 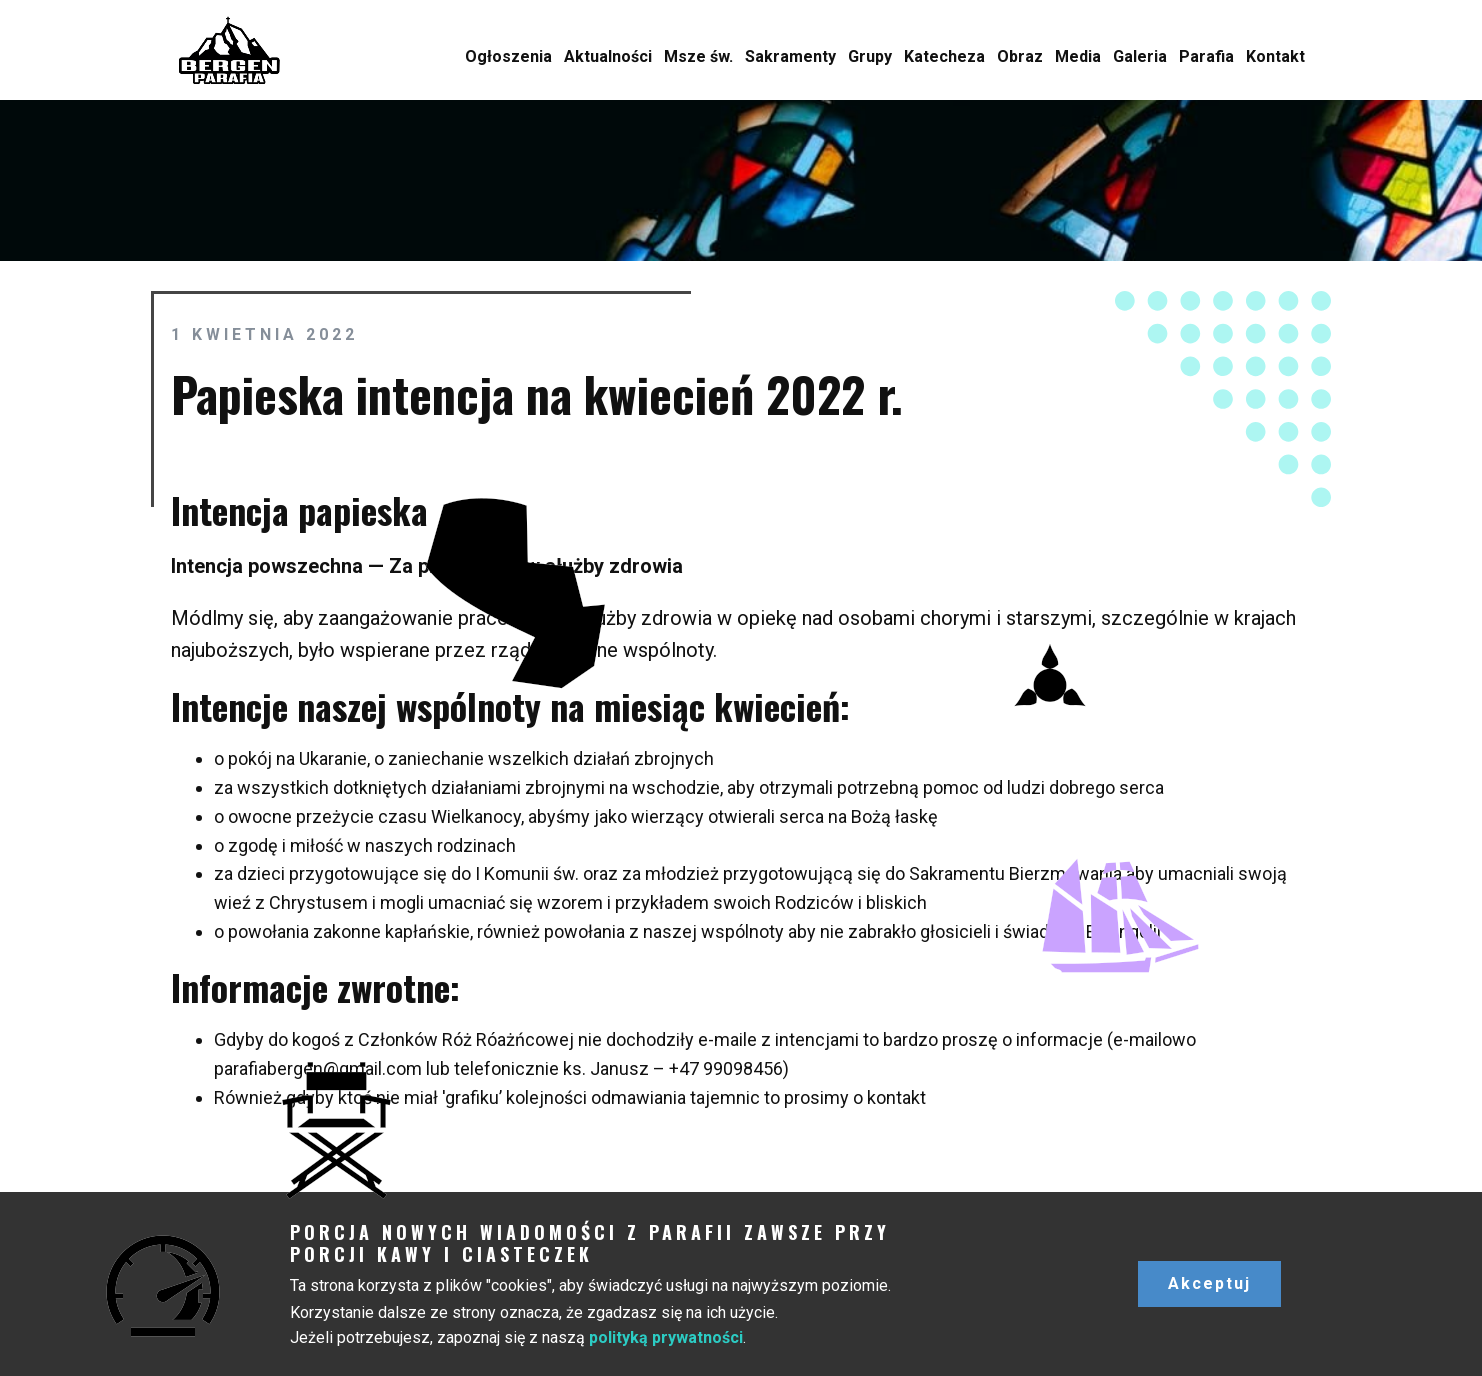 What do you see at coordinates (515, 592) in the screenshot?
I see `select Paraguay as your country or region` at bounding box center [515, 592].